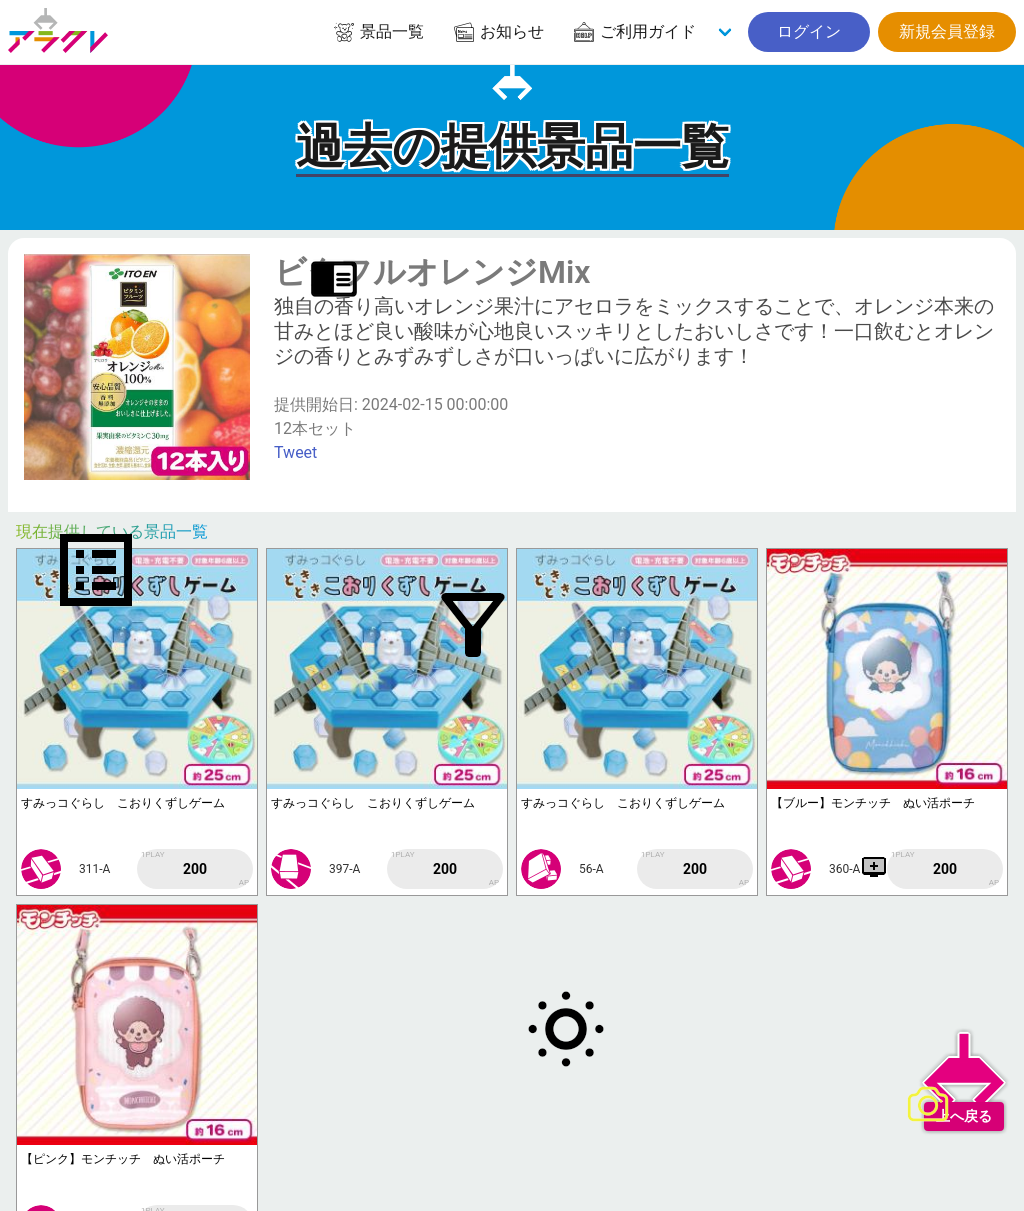 Image resolution: width=1024 pixels, height=1211 pixels. Describe the element at coordinates (96, 570) in the screenshot. I see `view a detailed list or checklist` at that location.